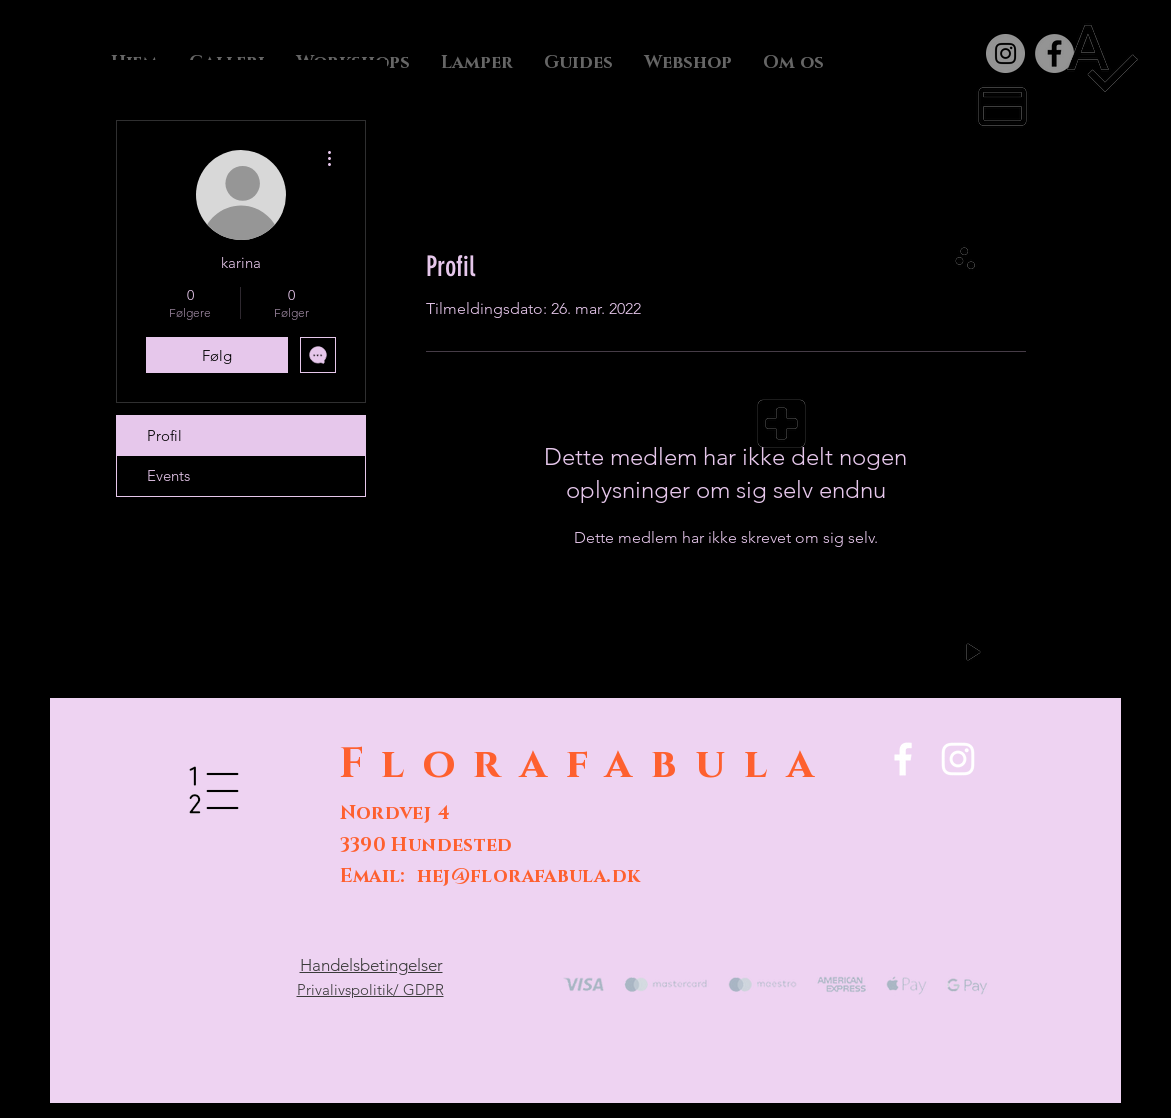 The image size is (1171, 1118). Describe the element at coordinates (1002, 106) in the screenshot. I see `access payment methods` at that location.